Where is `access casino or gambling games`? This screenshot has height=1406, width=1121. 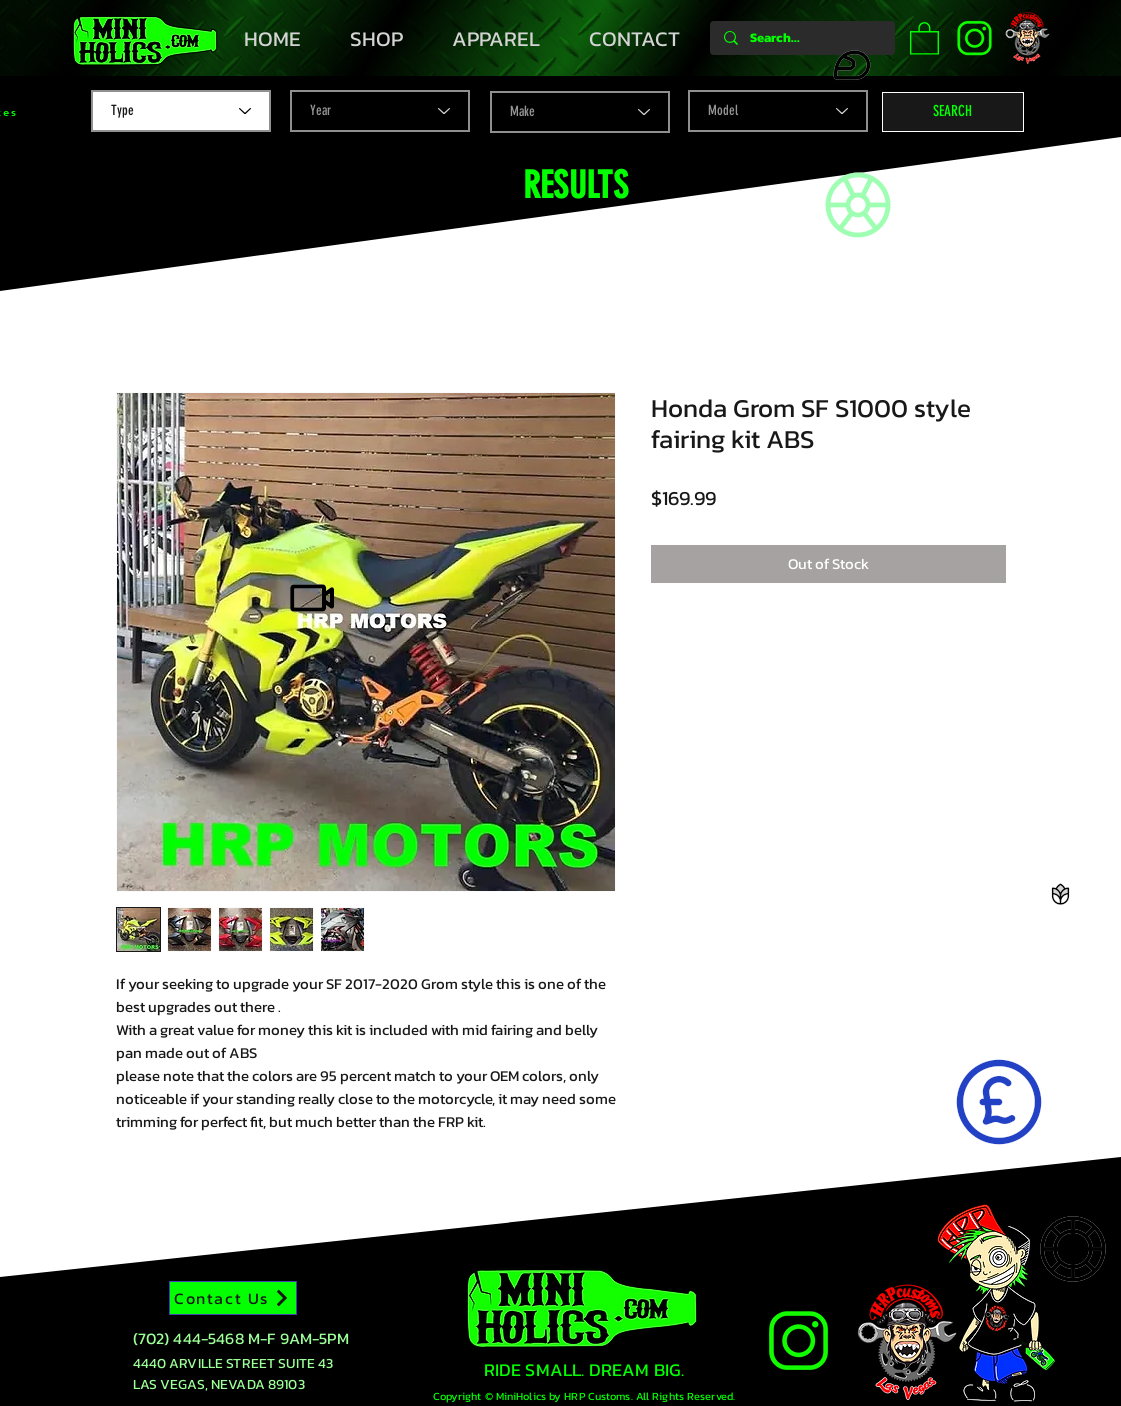
access casino or gambling games is located at coordinates (1073, 1249).